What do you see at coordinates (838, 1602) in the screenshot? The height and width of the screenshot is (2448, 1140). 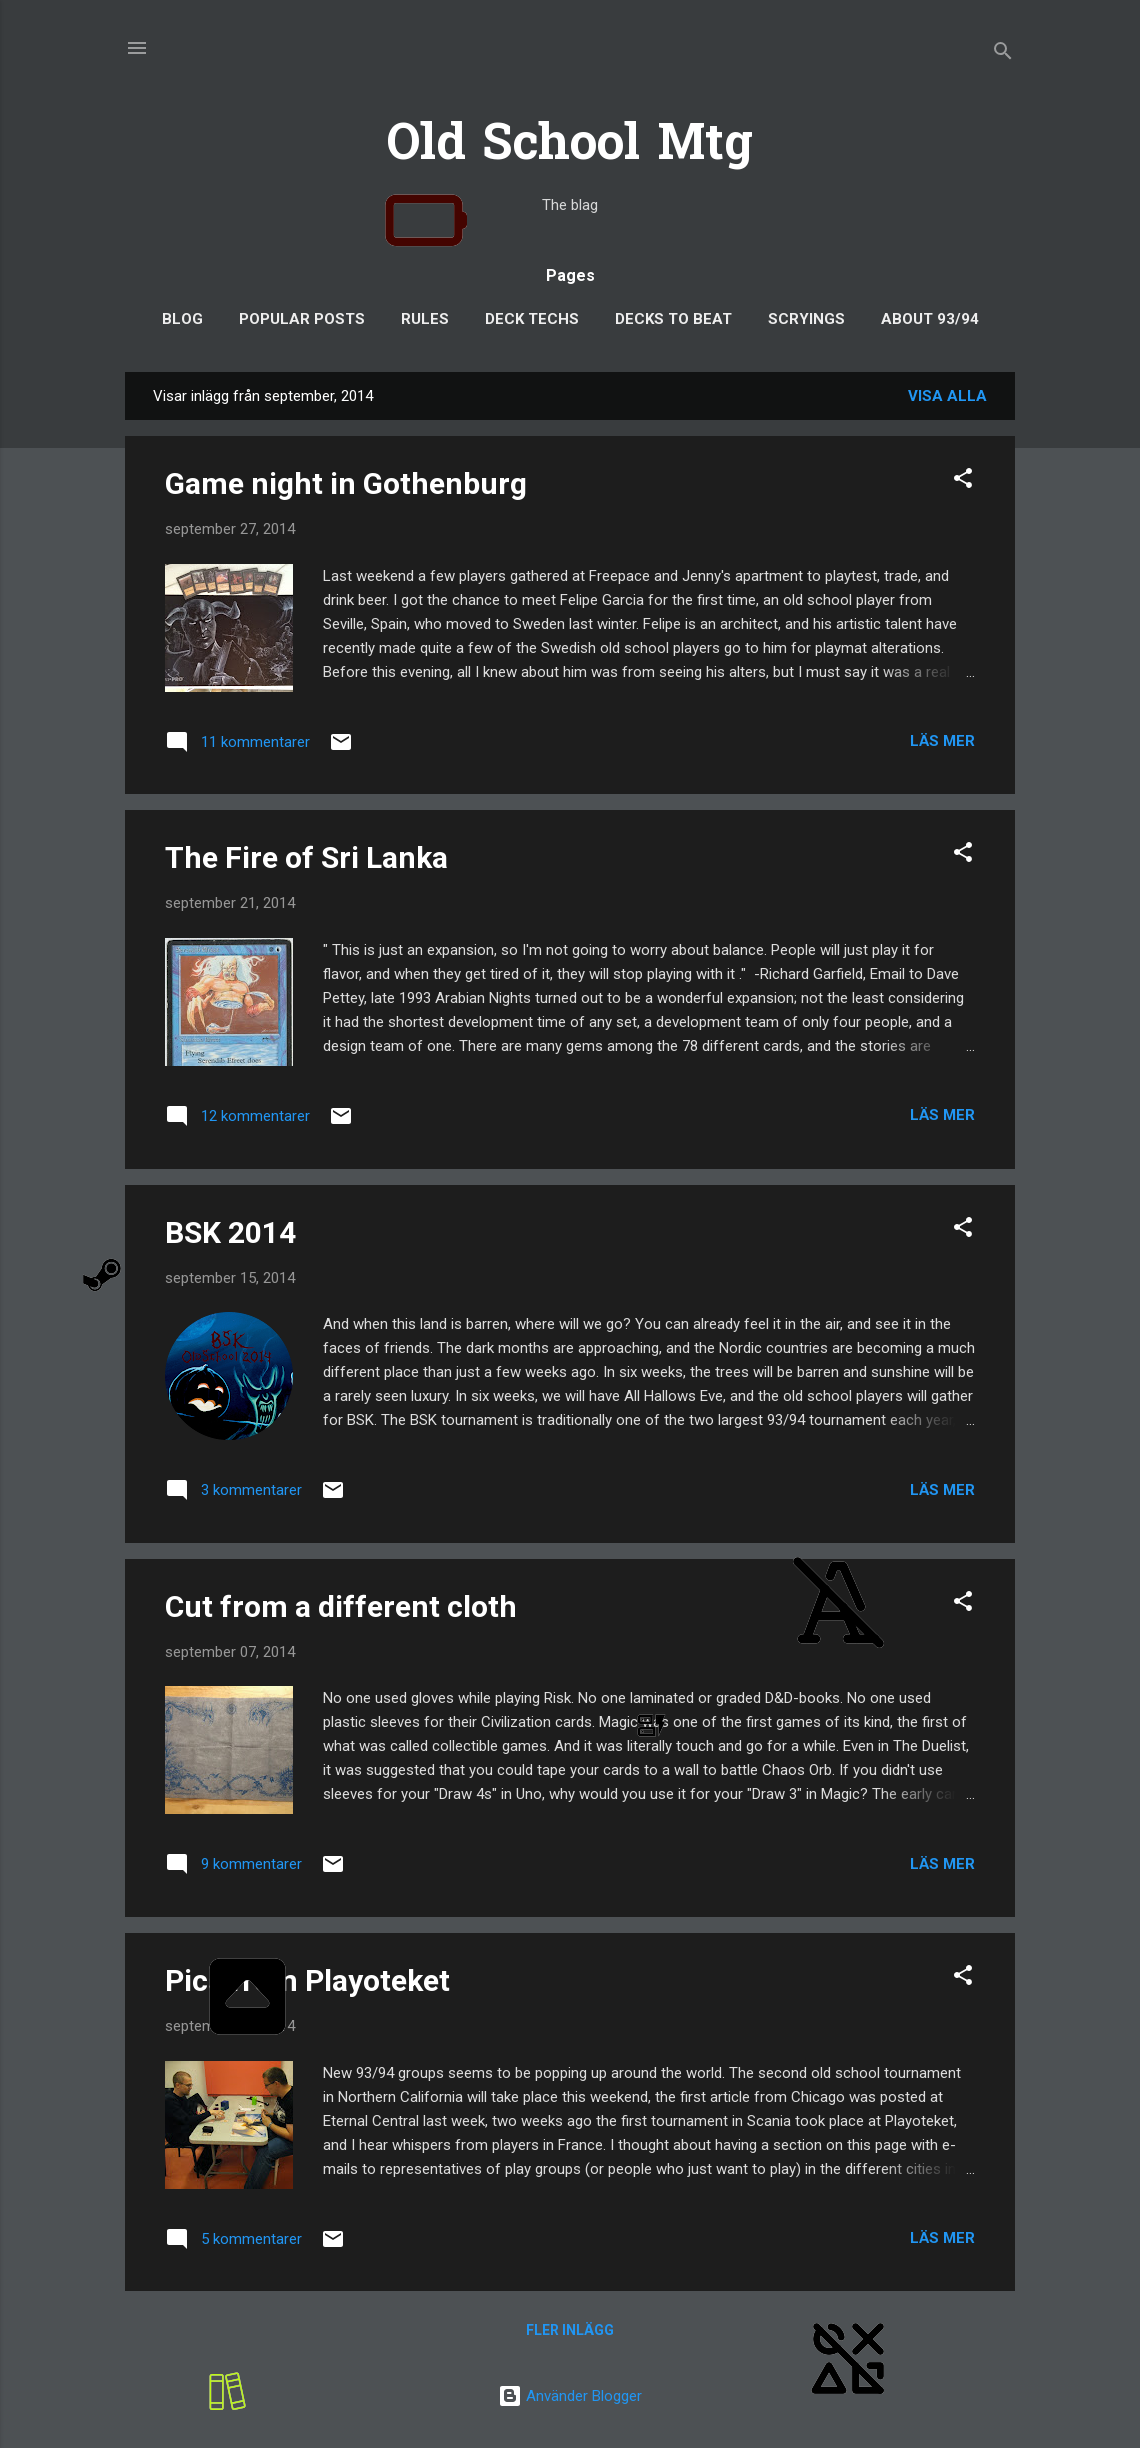 I see `disable text formatting options` at bounding box center [838, 1602].